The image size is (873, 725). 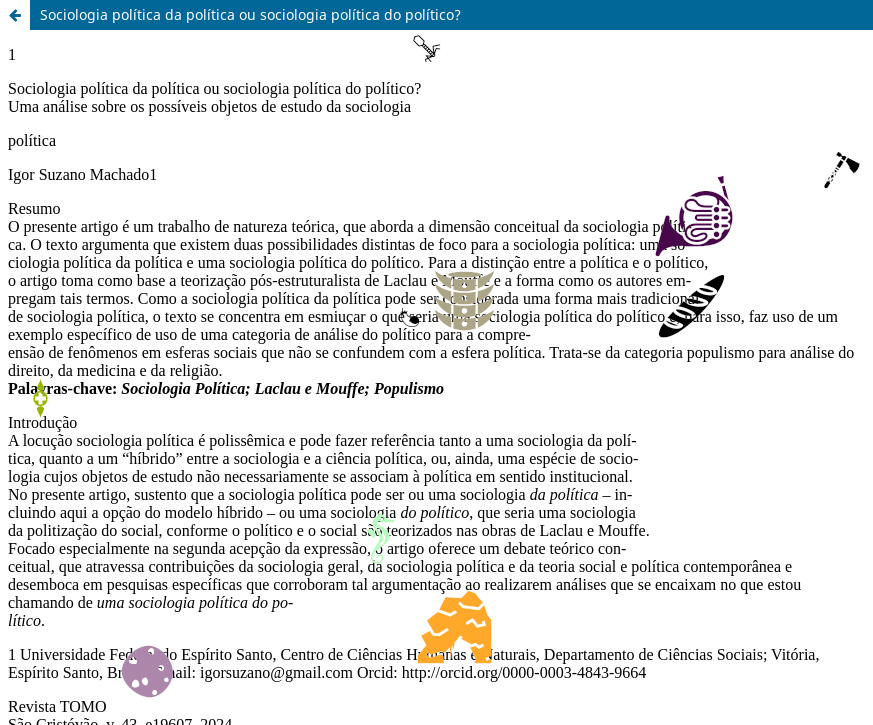 I want to click on decorative seahorse icon for marine-themed games, so click(x=380, y=538).